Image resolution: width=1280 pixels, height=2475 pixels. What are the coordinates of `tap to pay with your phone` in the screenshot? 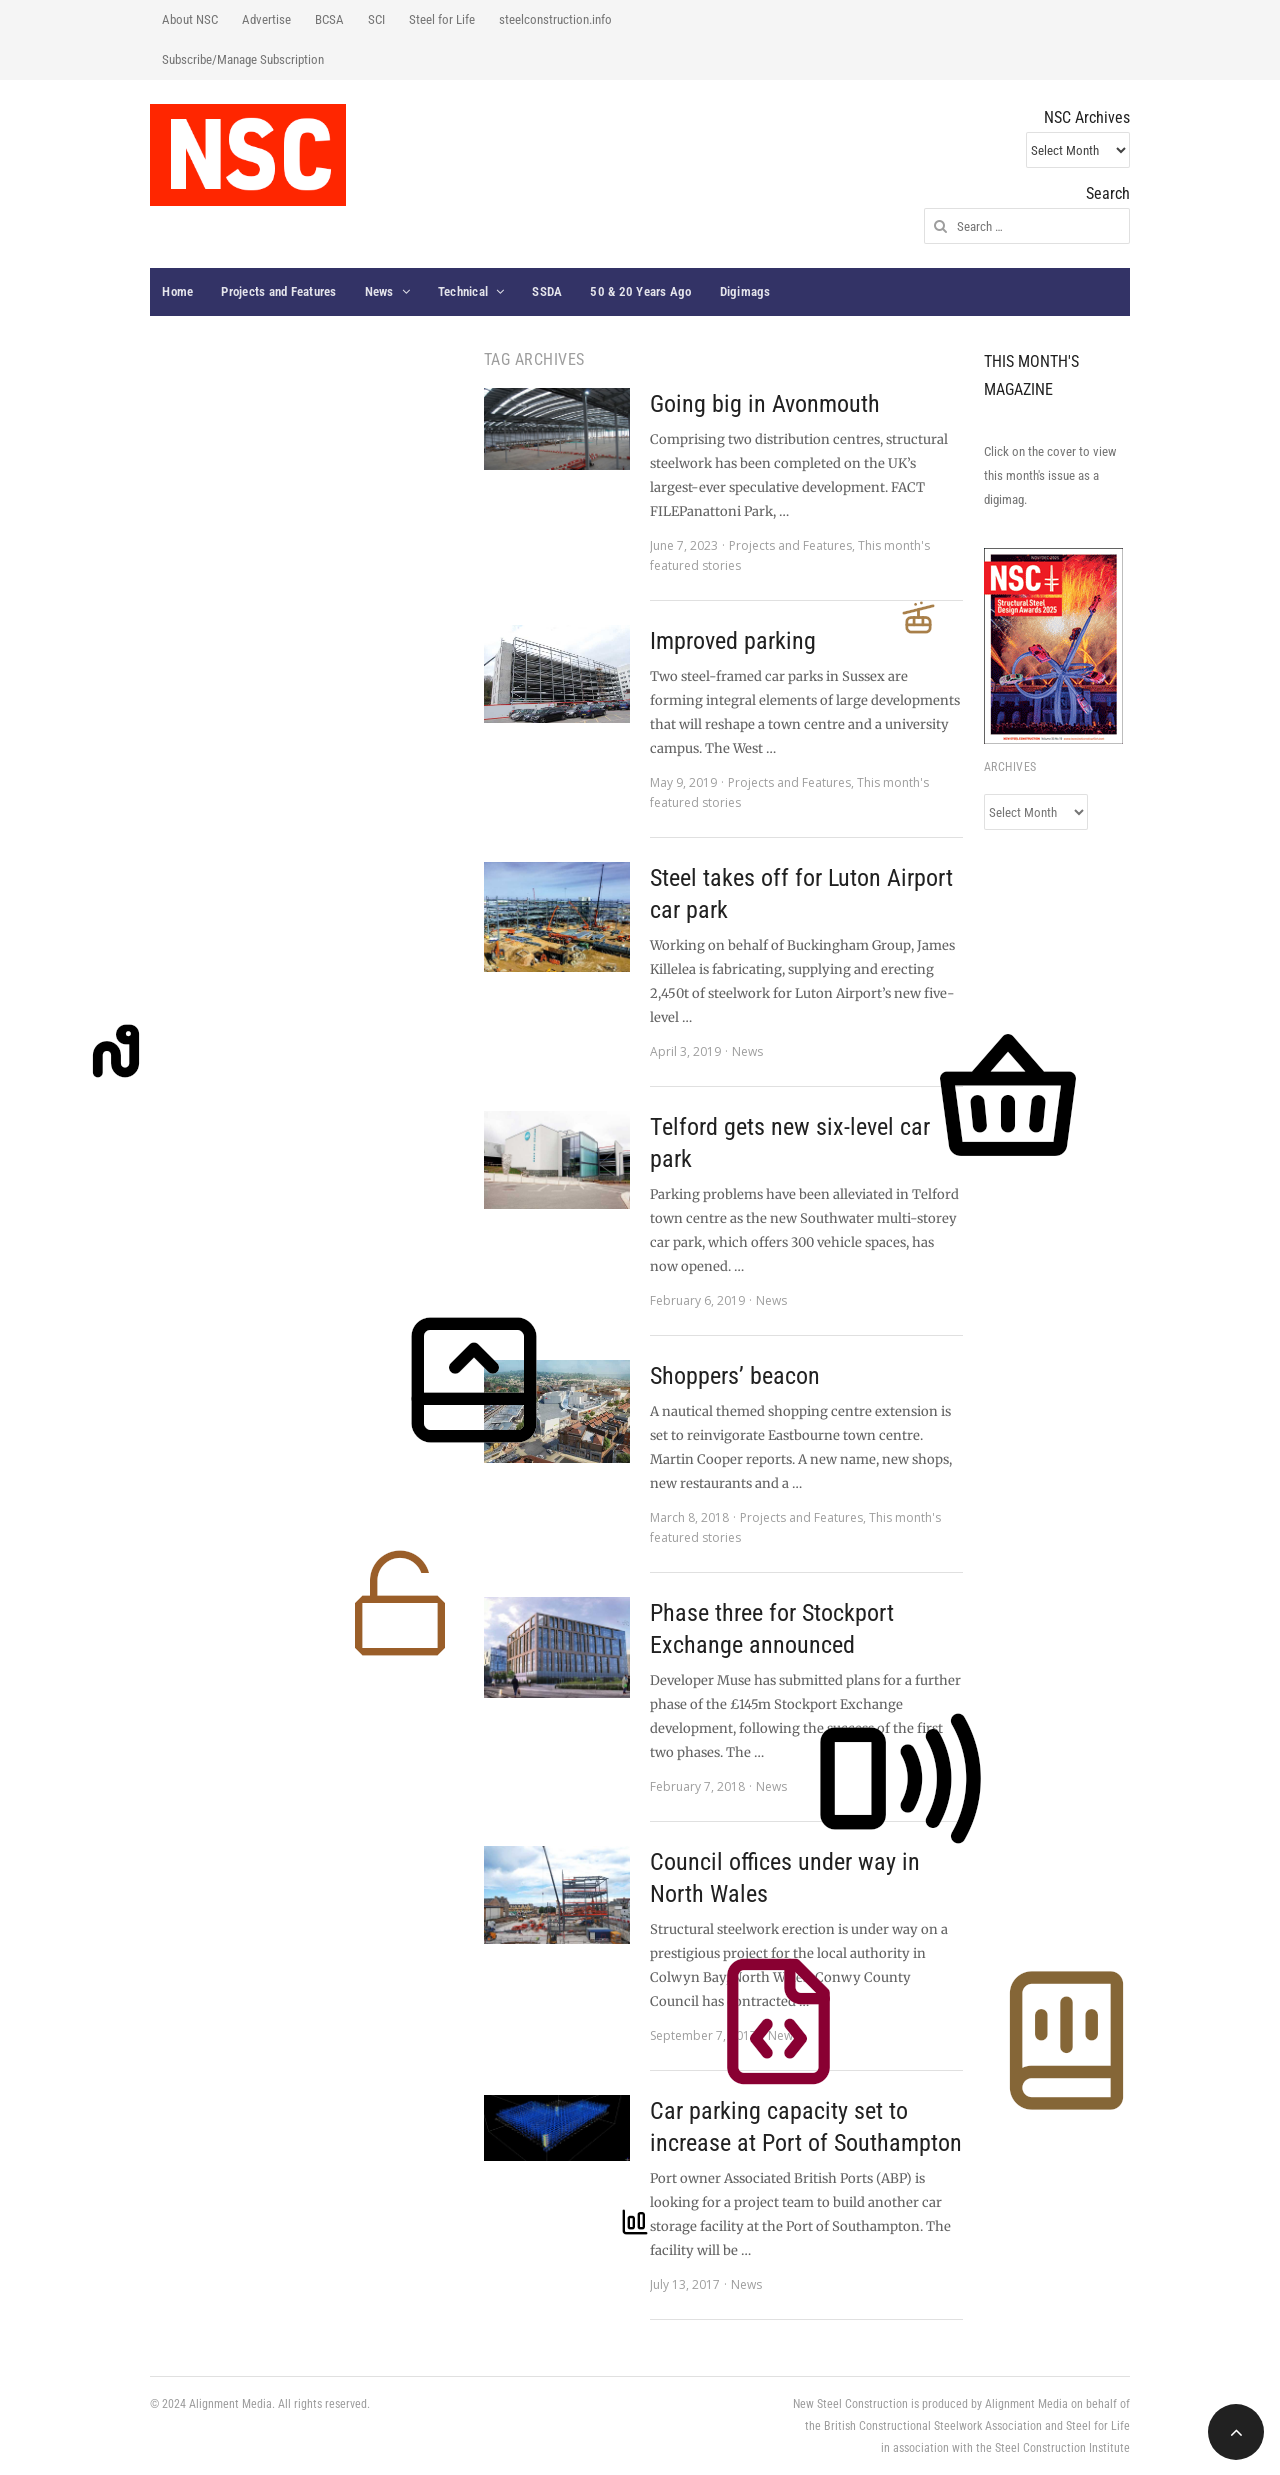 It's located at (900, 1778).